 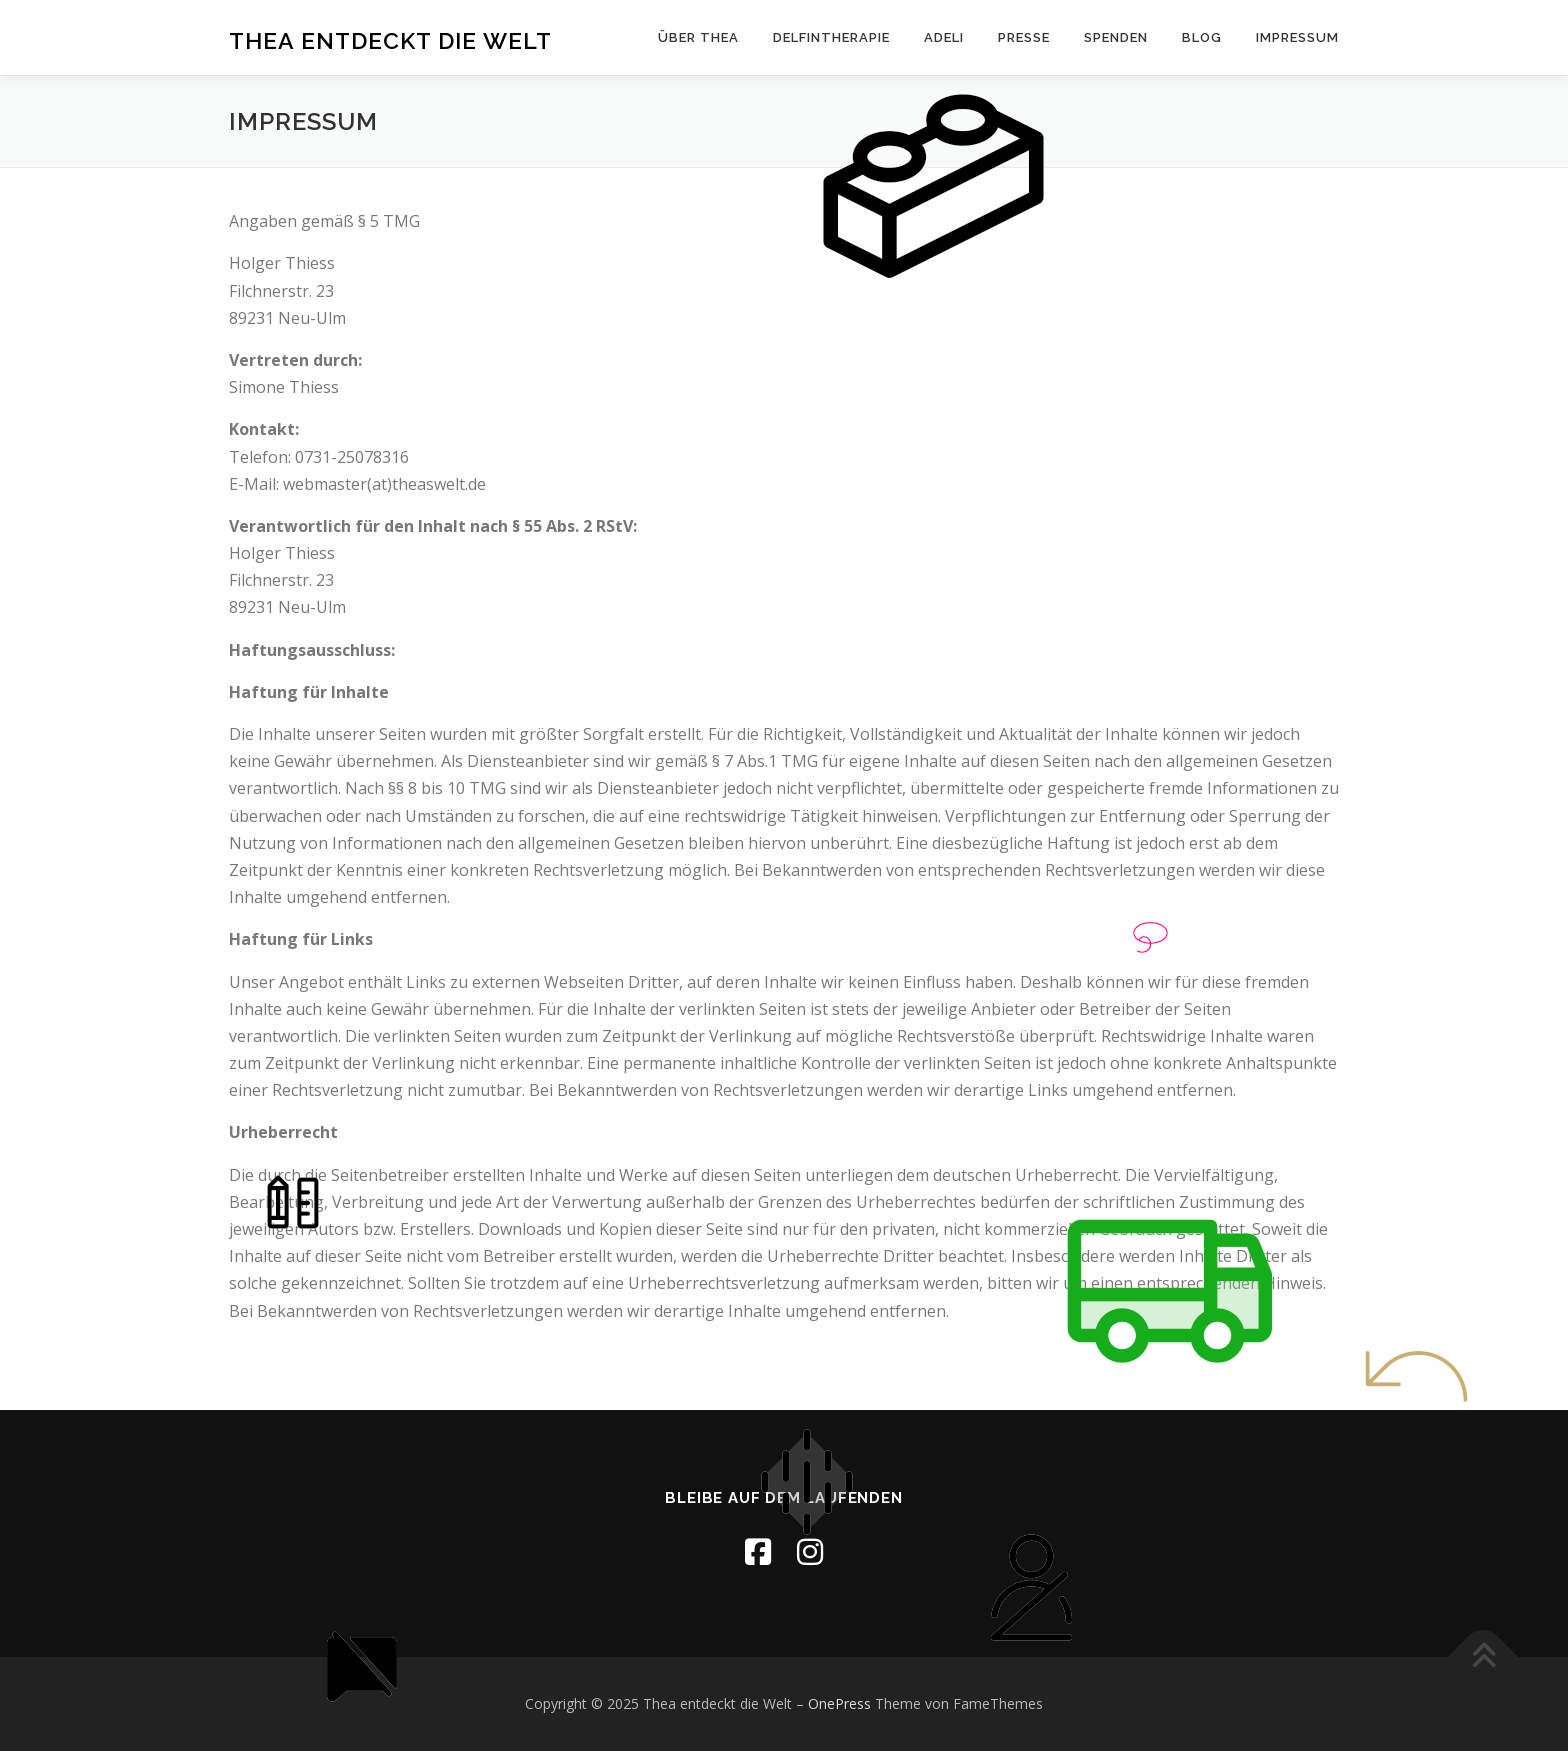 What do you see at coordinates (933, 182) in the screenshot?
I see `access building or construction features` at bounding box center [933, 182].